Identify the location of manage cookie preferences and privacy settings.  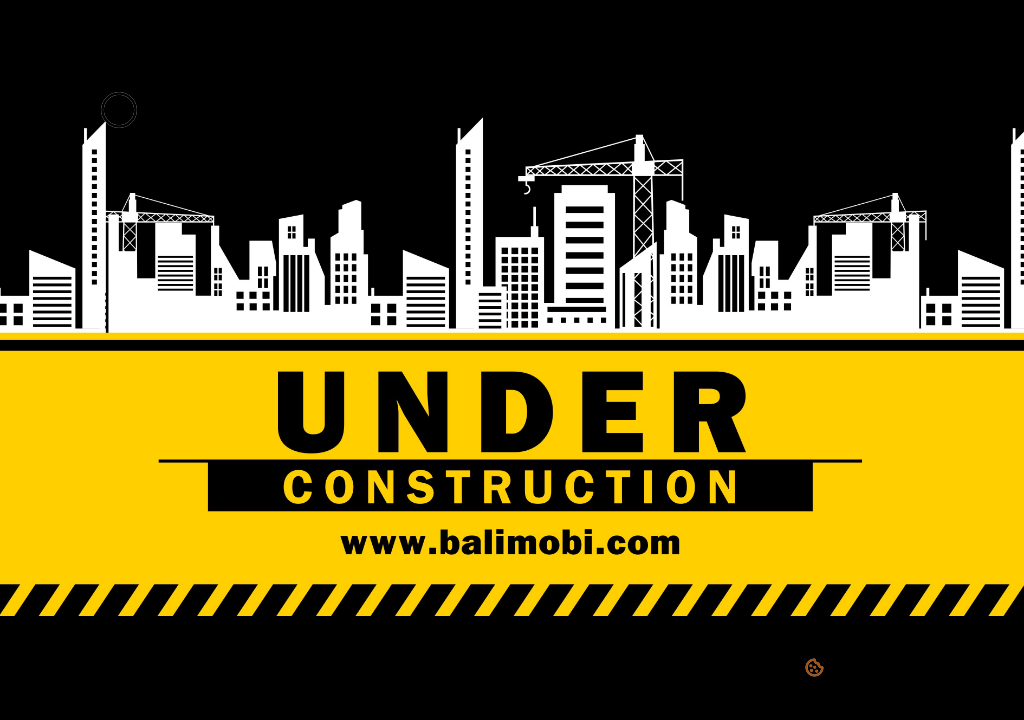
(814, 667).